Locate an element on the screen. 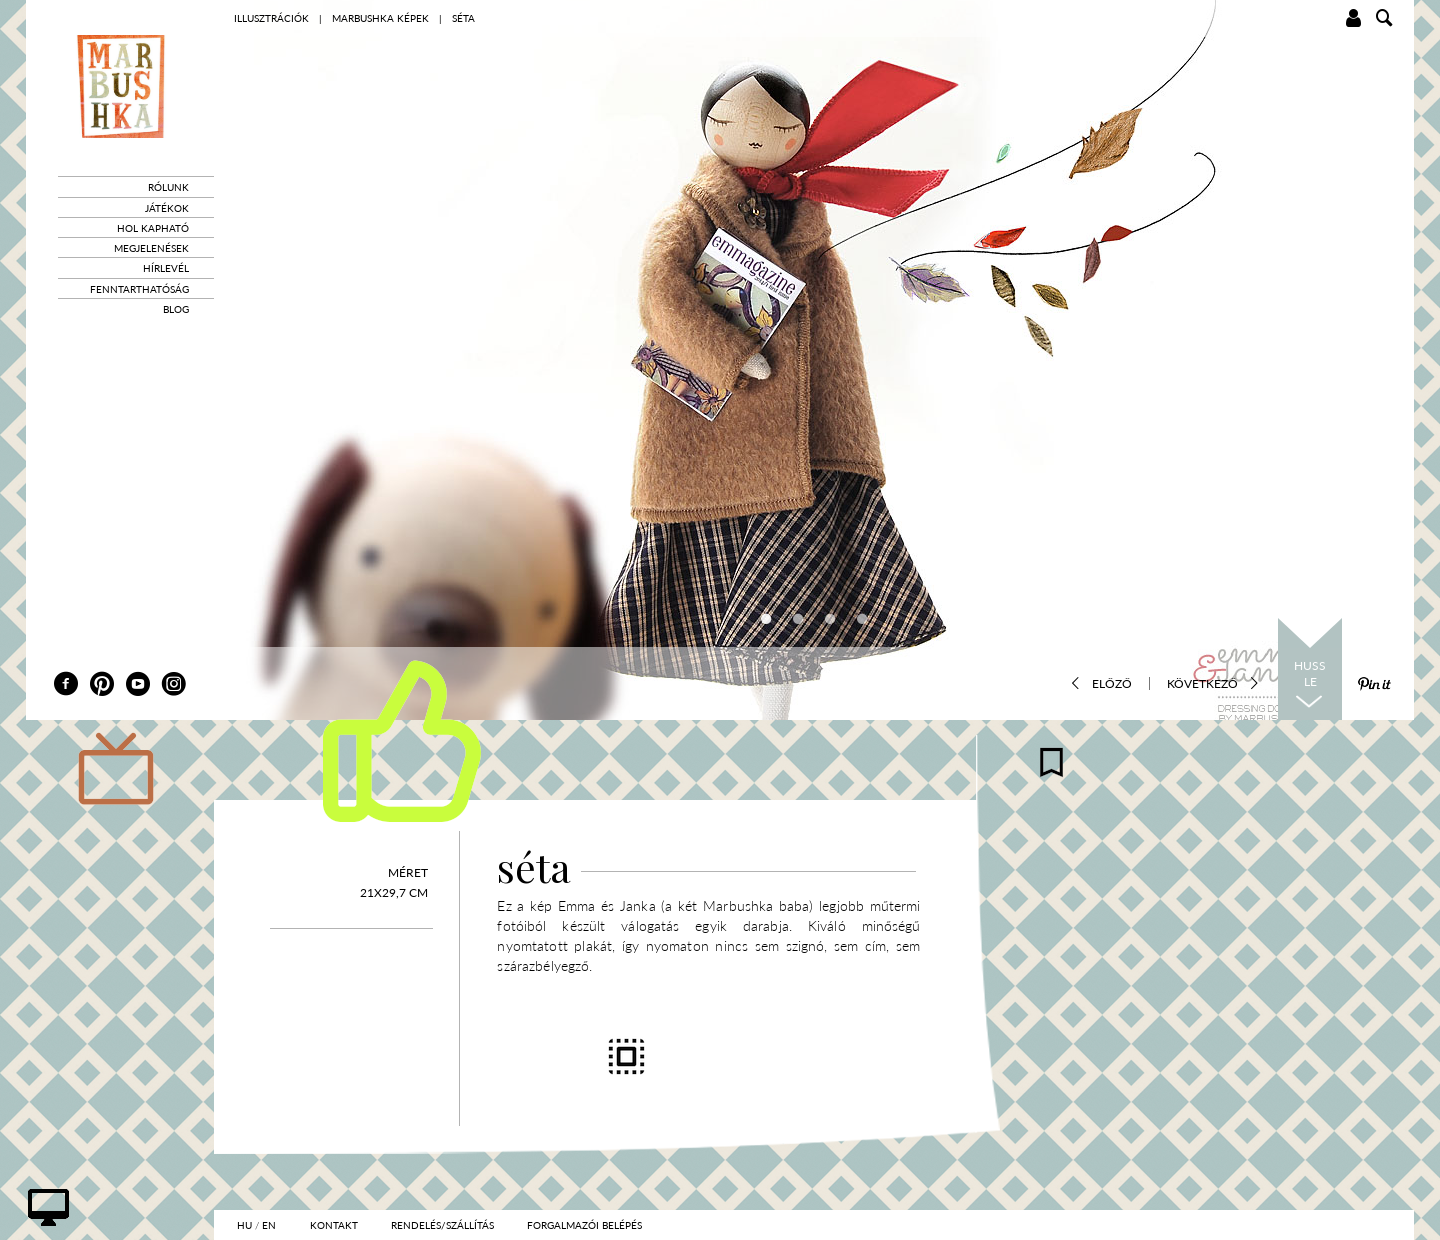  select all items in a list or view is located at coordinates (626, 1056).